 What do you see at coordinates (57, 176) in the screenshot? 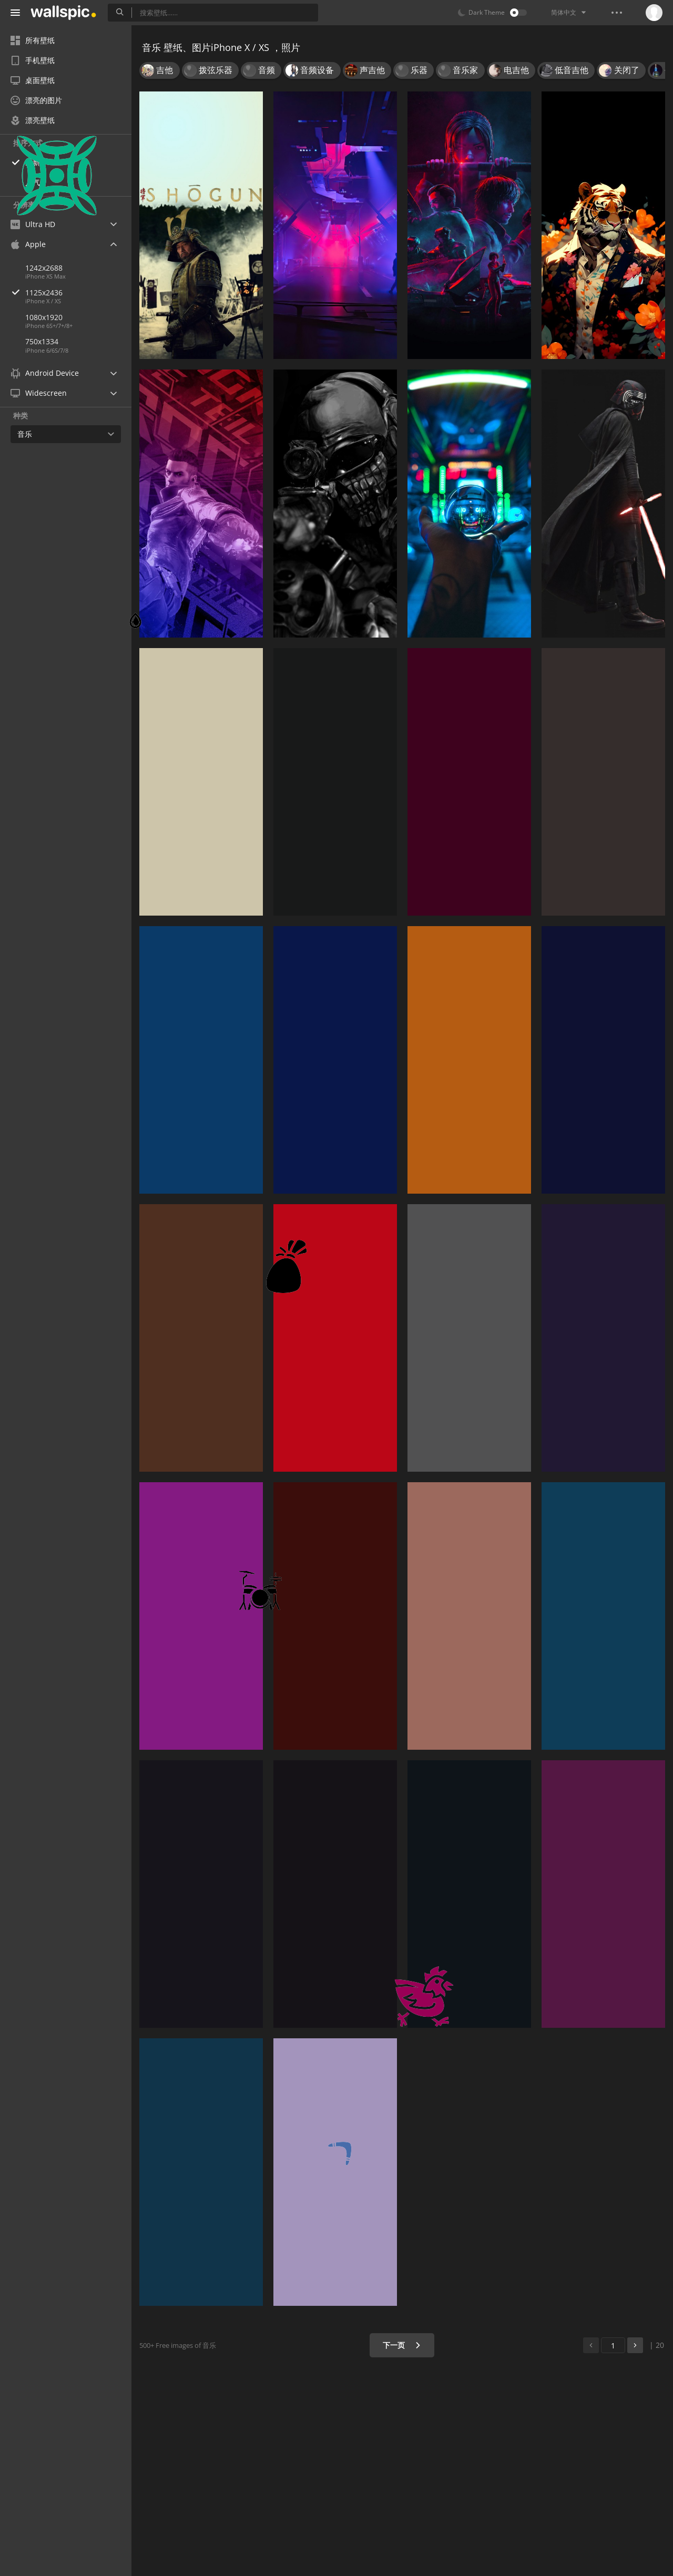
I see `decorative geometric pattern or ornamental design element` at bounding box center [57, 176].